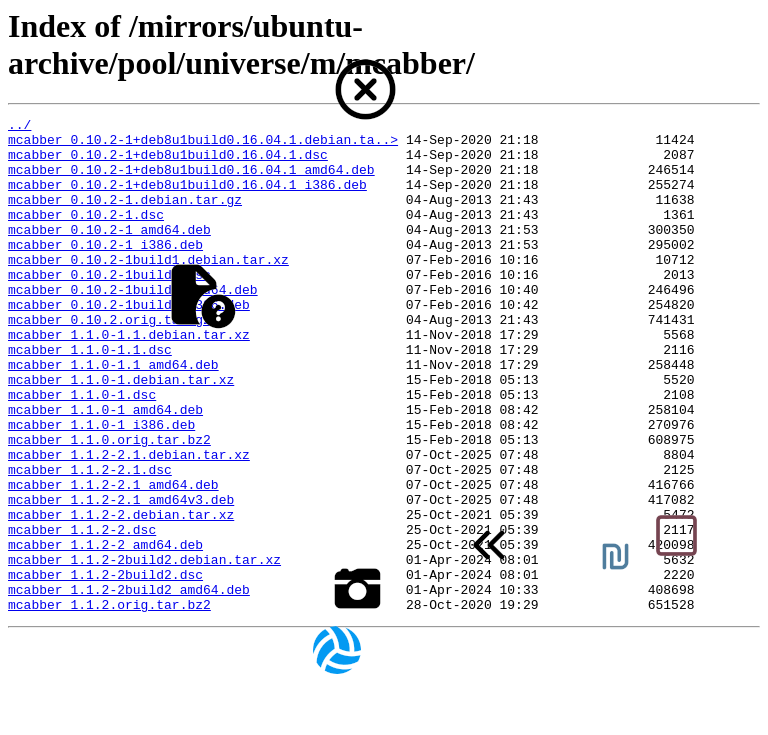 This screenshot has height=735, width=768. What do you see at coordinates (490, 545) in the screenshot?
I see `go back to the beginning` at bounding box center [490, 545].